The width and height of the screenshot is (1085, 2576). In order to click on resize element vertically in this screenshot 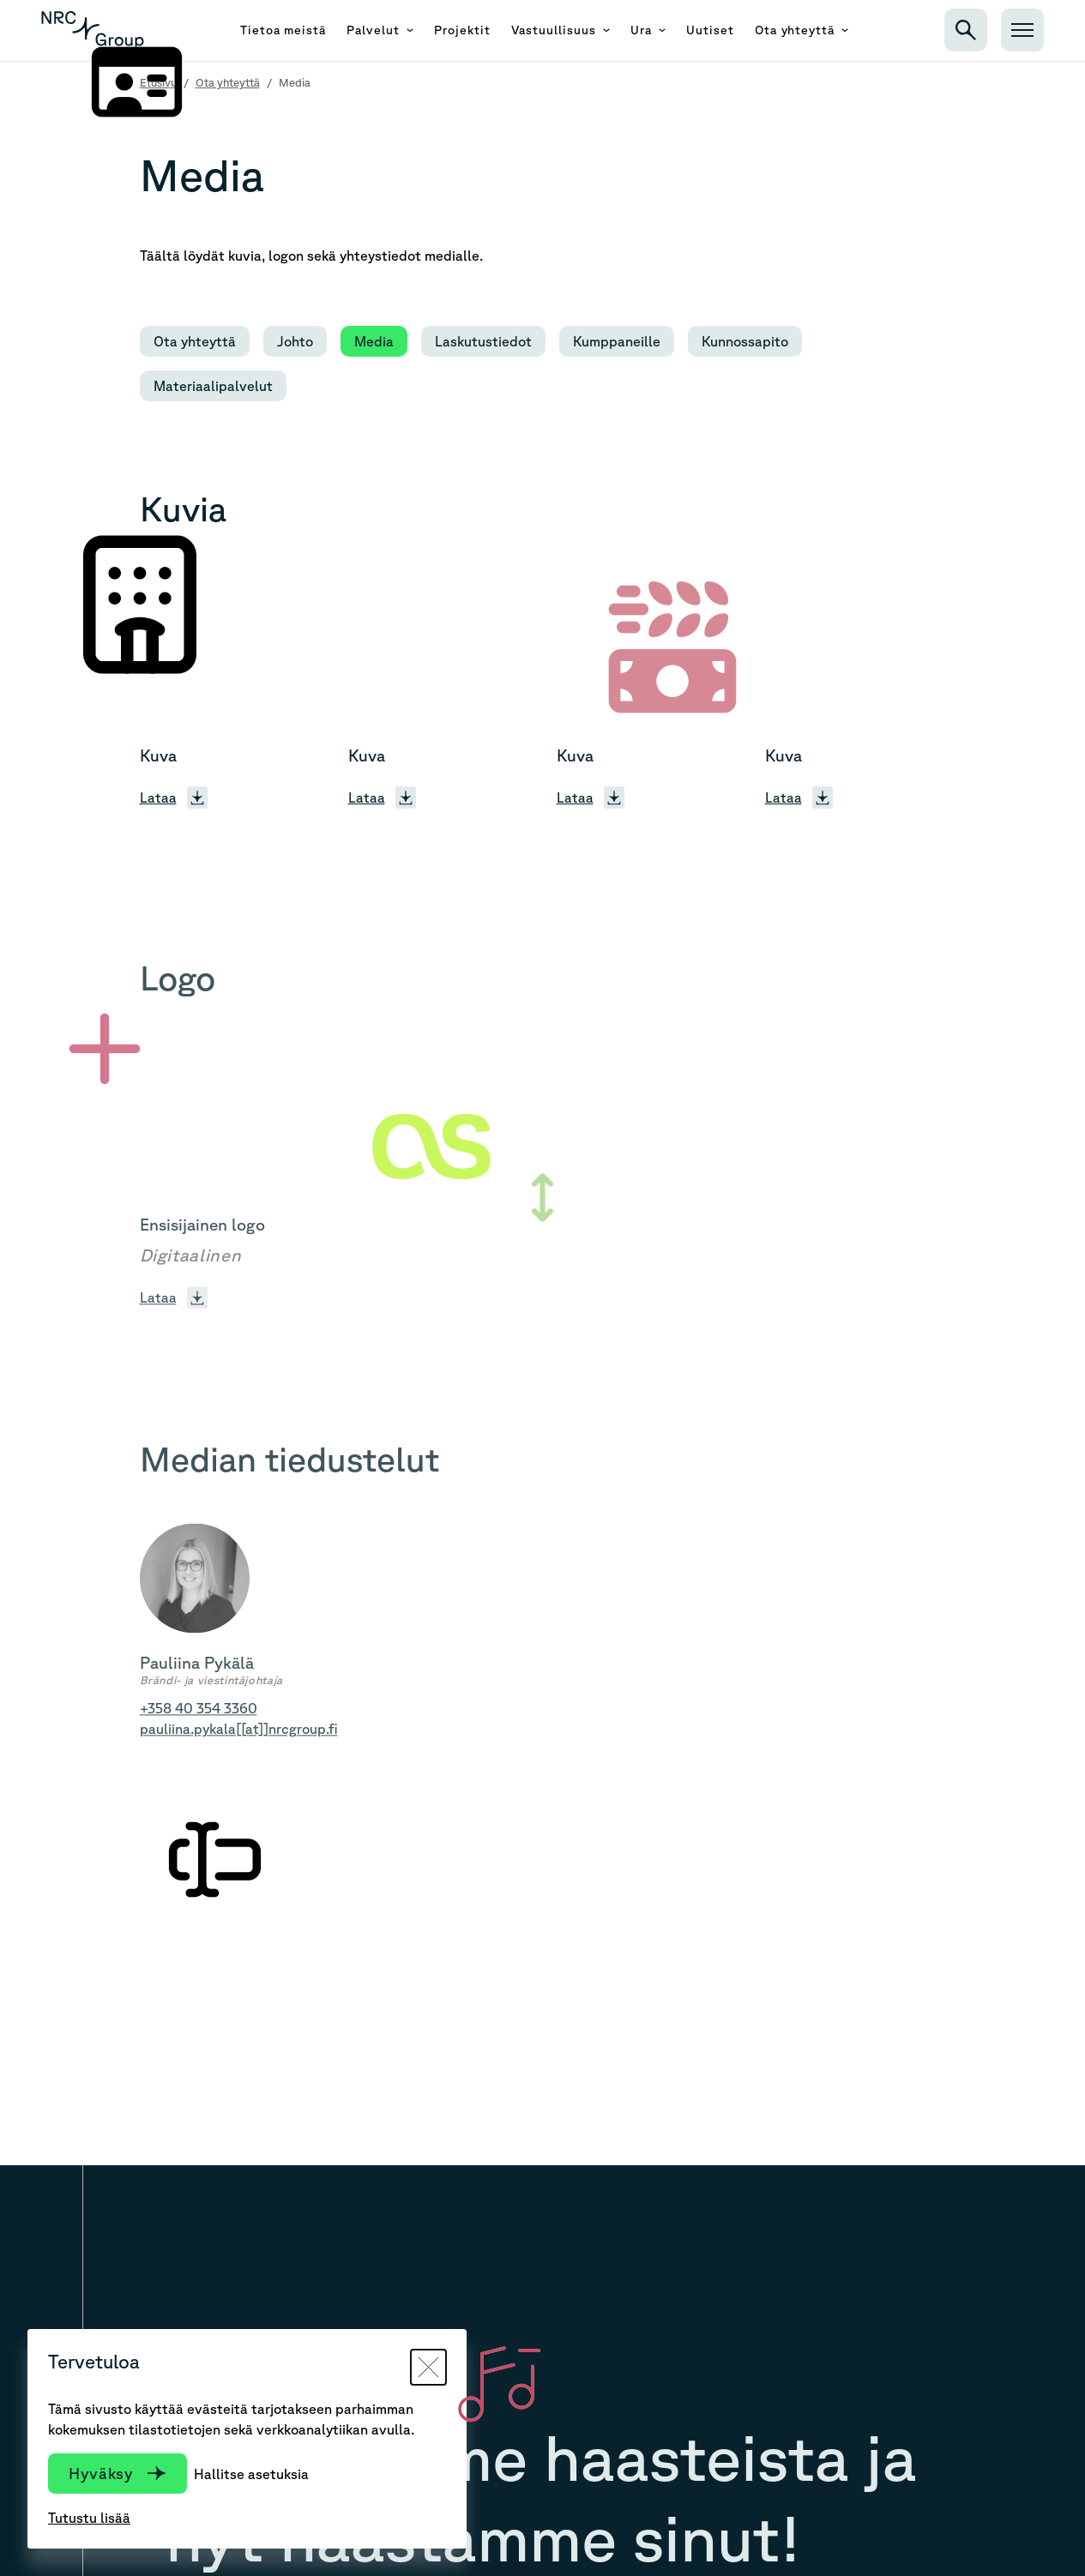, I will do `click(542, 1197)`.